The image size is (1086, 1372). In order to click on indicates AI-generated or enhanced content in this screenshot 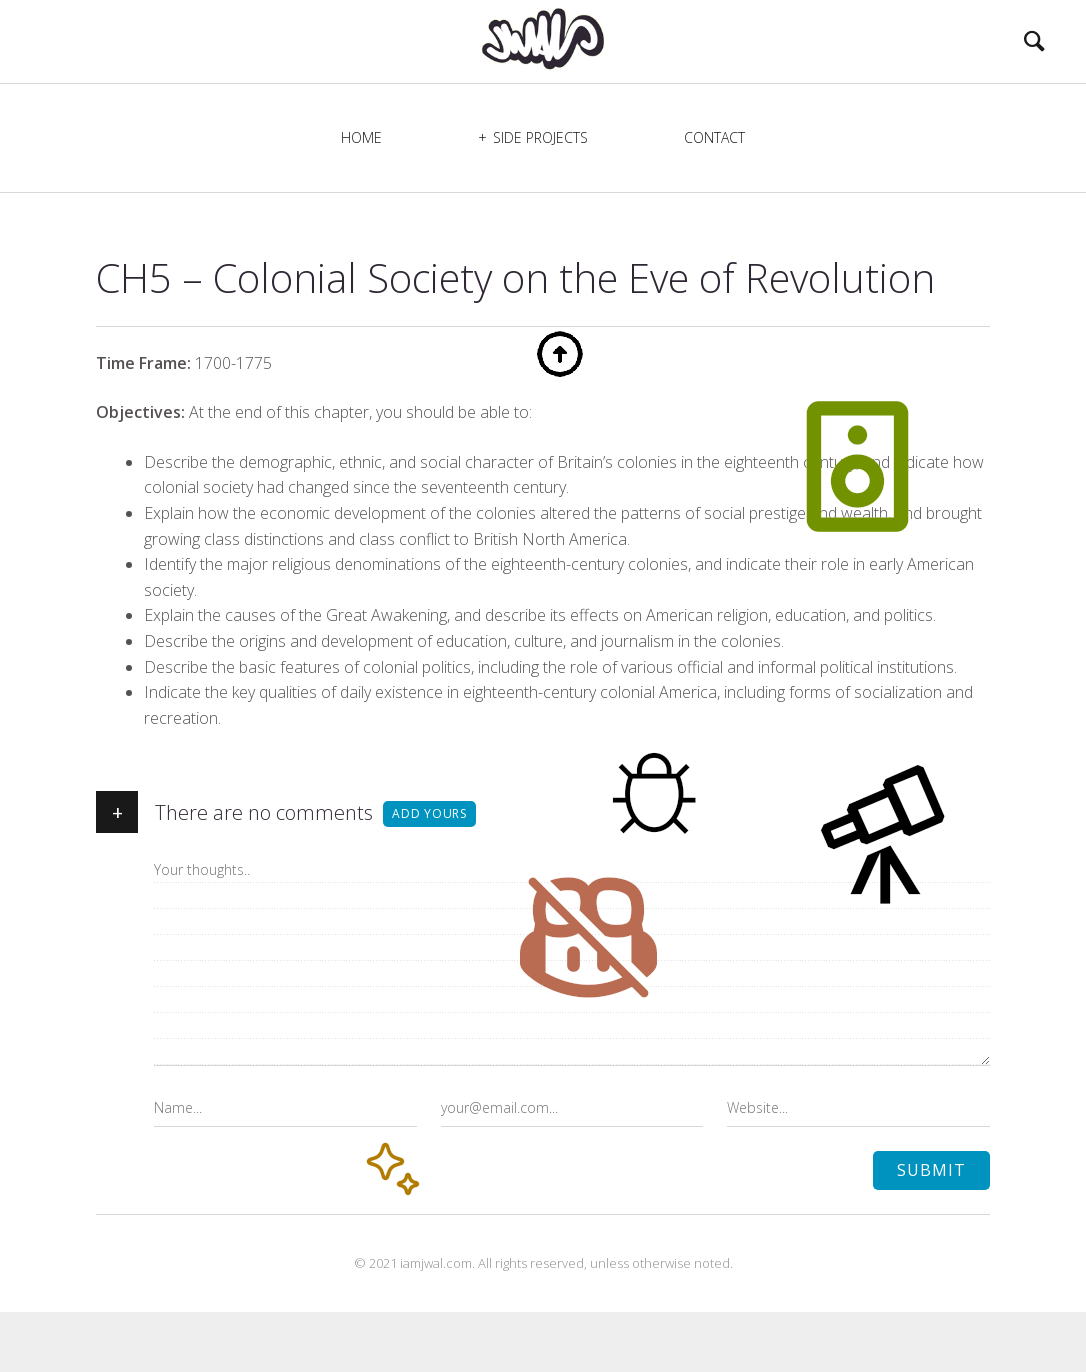, I will do `click(393, 1169)`.